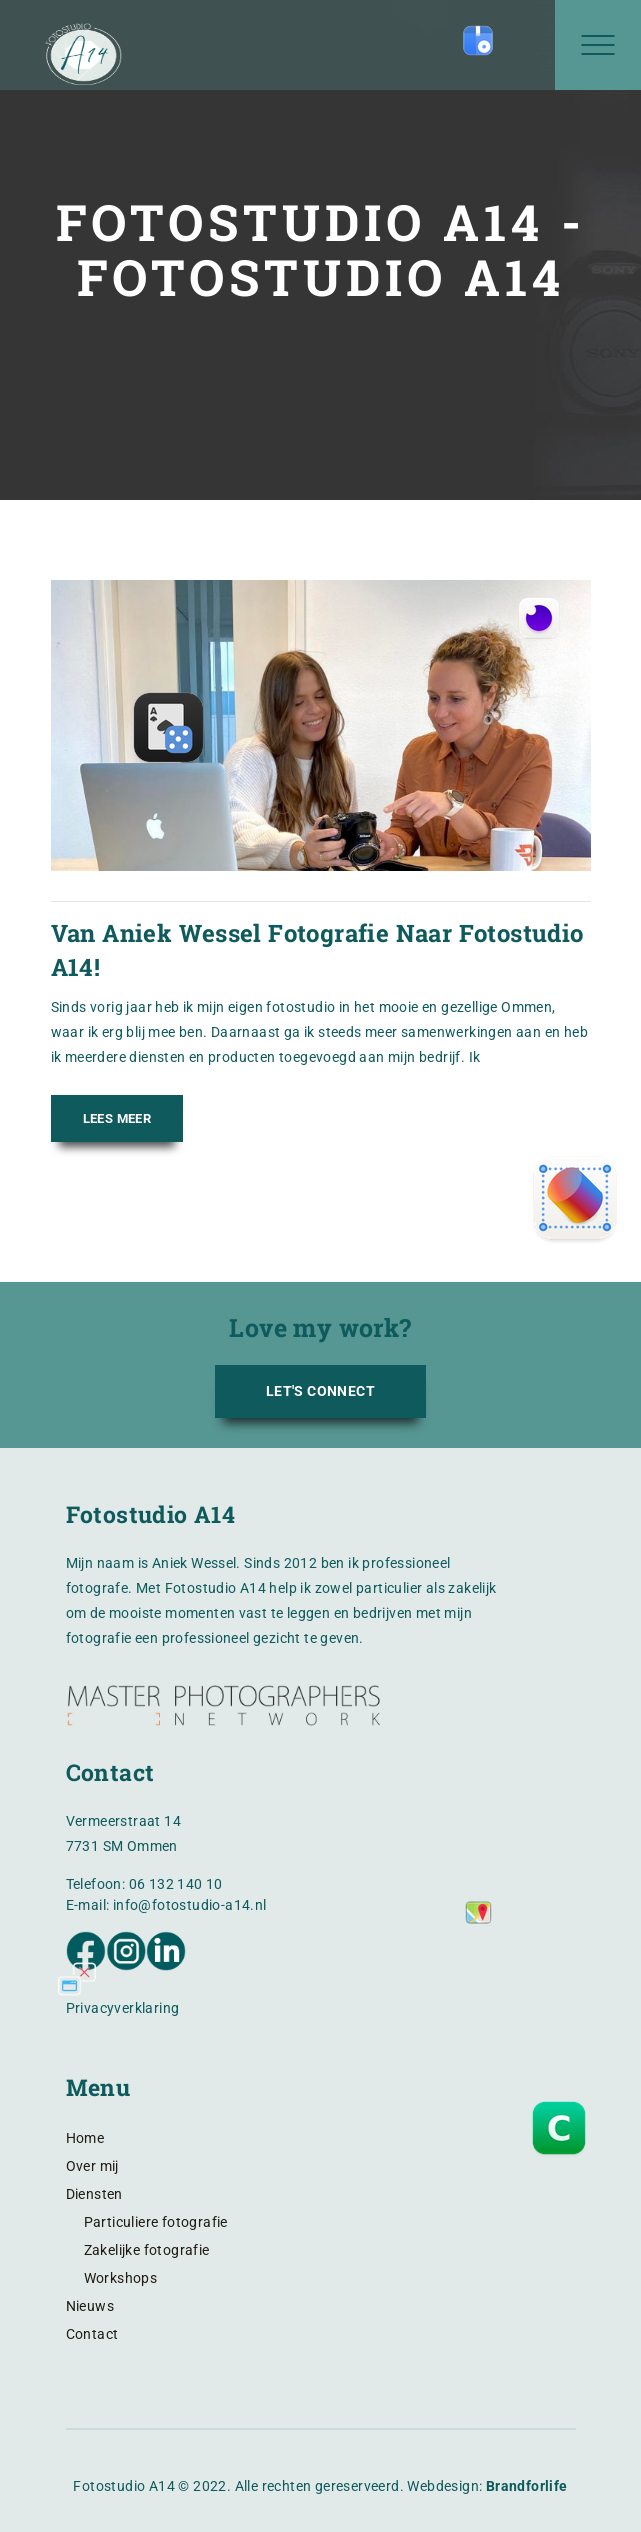 The image size is (641, 2532). What do you see at coordinates (77, 1979) in the screenshot?
I see `close or shut down display` at bounding box center [77, 1979].